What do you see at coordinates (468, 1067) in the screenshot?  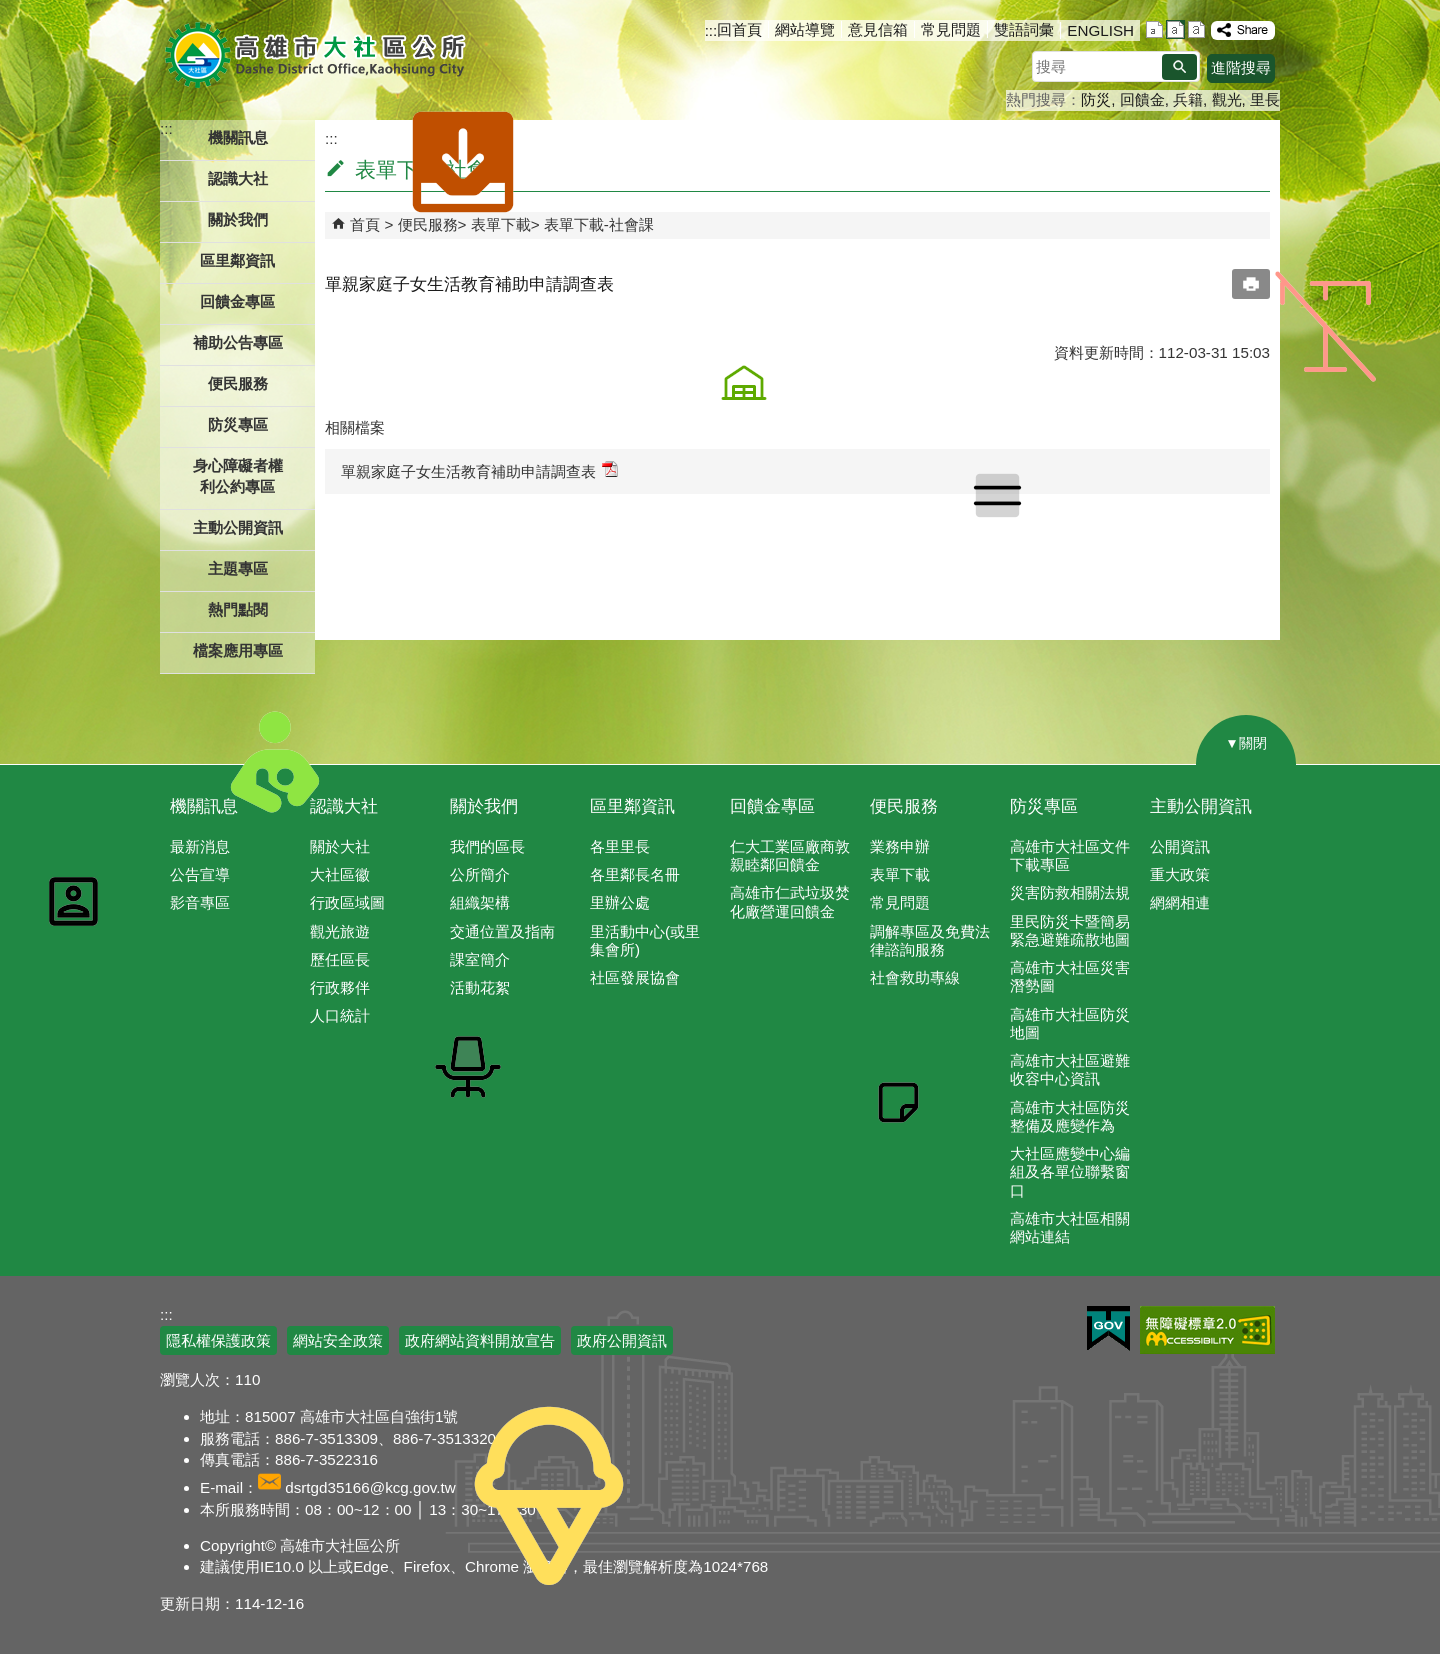 I see `office or workspace settings` at bounding box center [468, 1067].